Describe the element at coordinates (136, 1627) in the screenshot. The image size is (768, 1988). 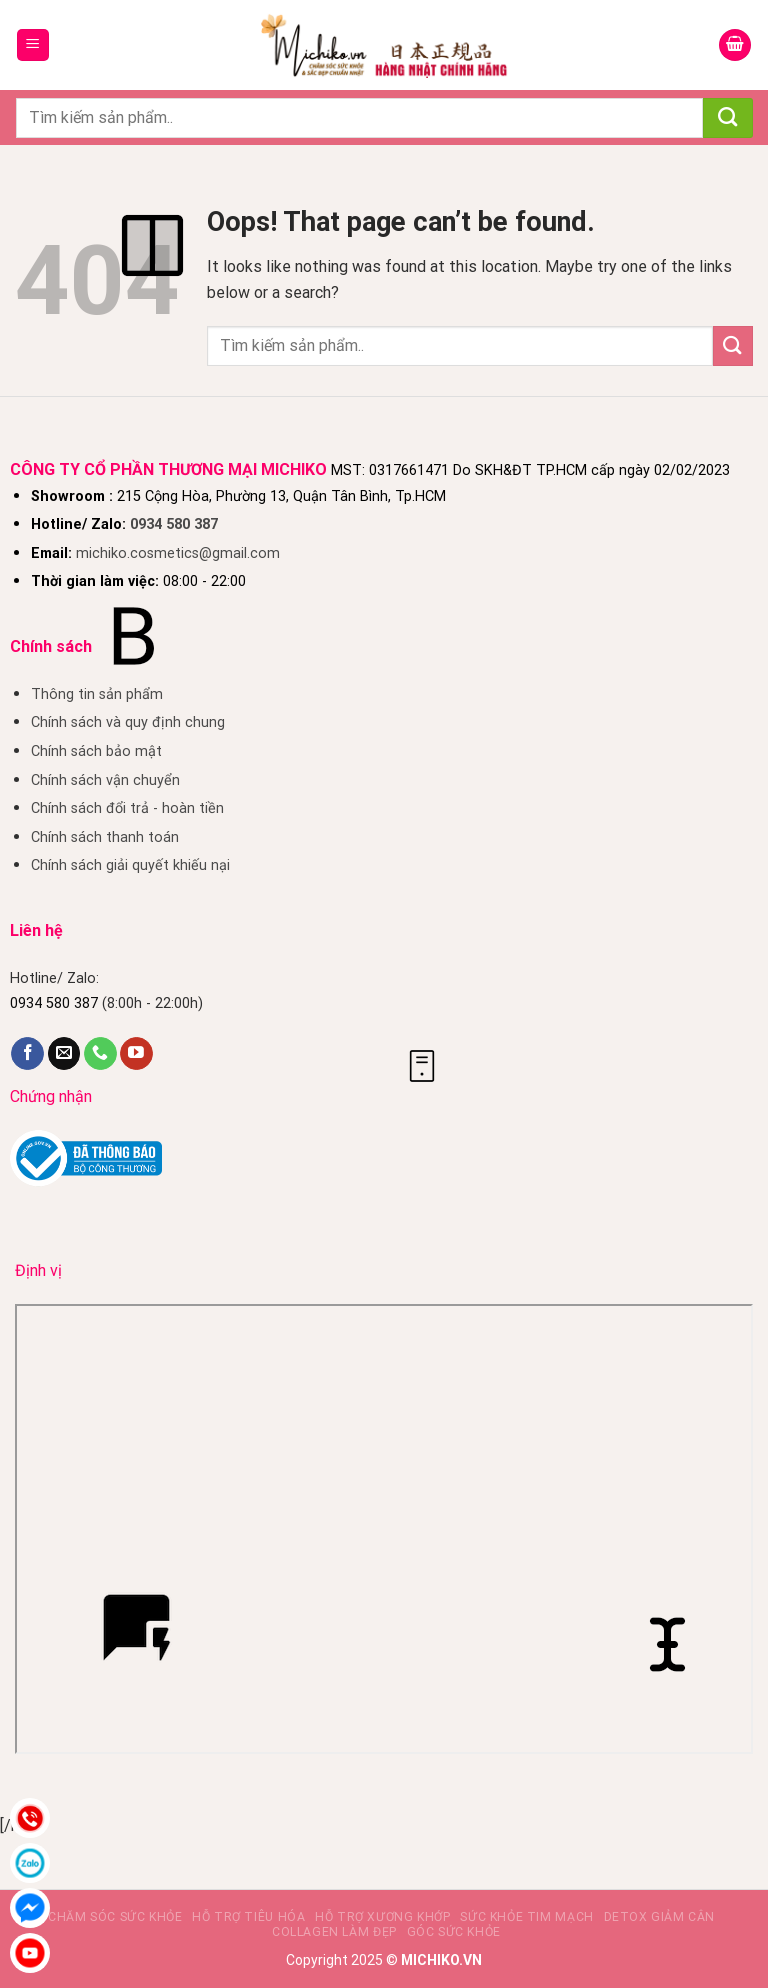
I see `send a quick reply to a message` at that location.